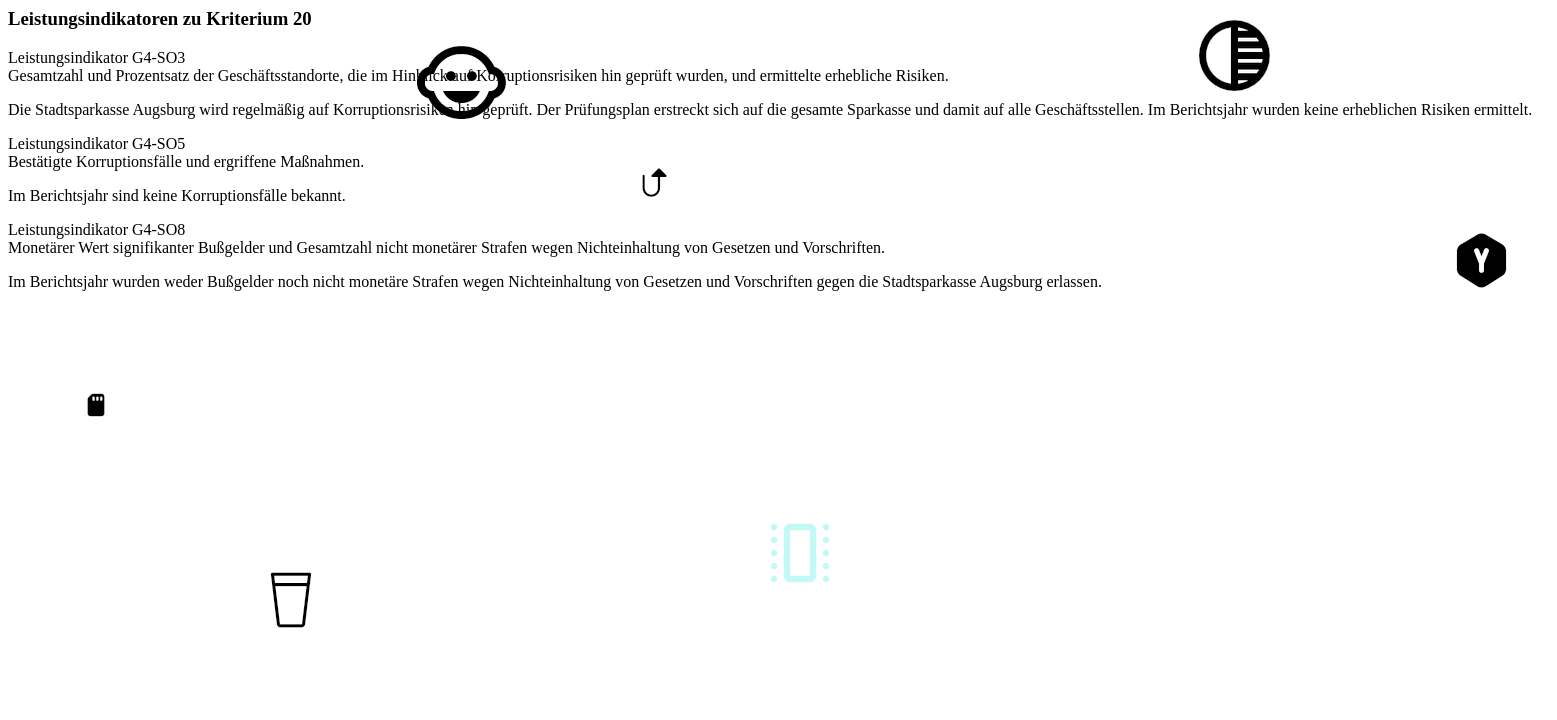  What do you see at coordinates (800, 553) in the screenshot?
I see `view container or box element` at bounding box center [800, 553].